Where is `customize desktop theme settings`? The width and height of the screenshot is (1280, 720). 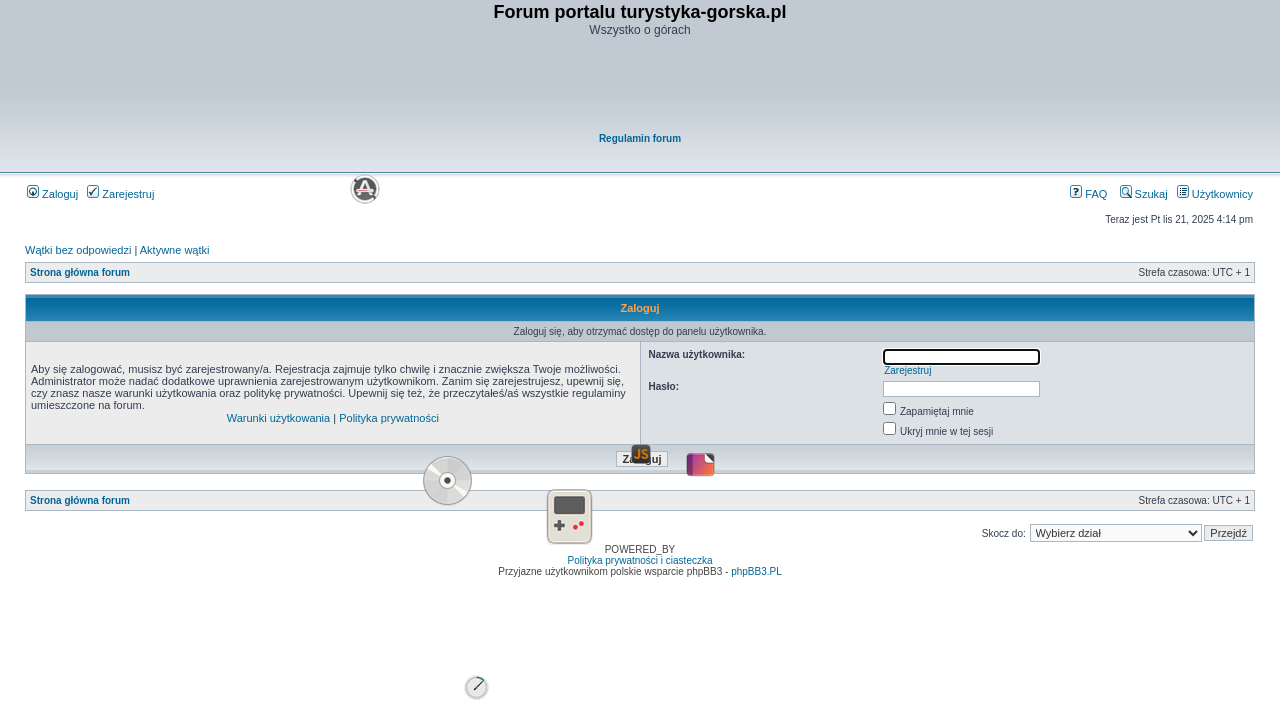 customize desktop theme settings is located at coordinates (700, 464).